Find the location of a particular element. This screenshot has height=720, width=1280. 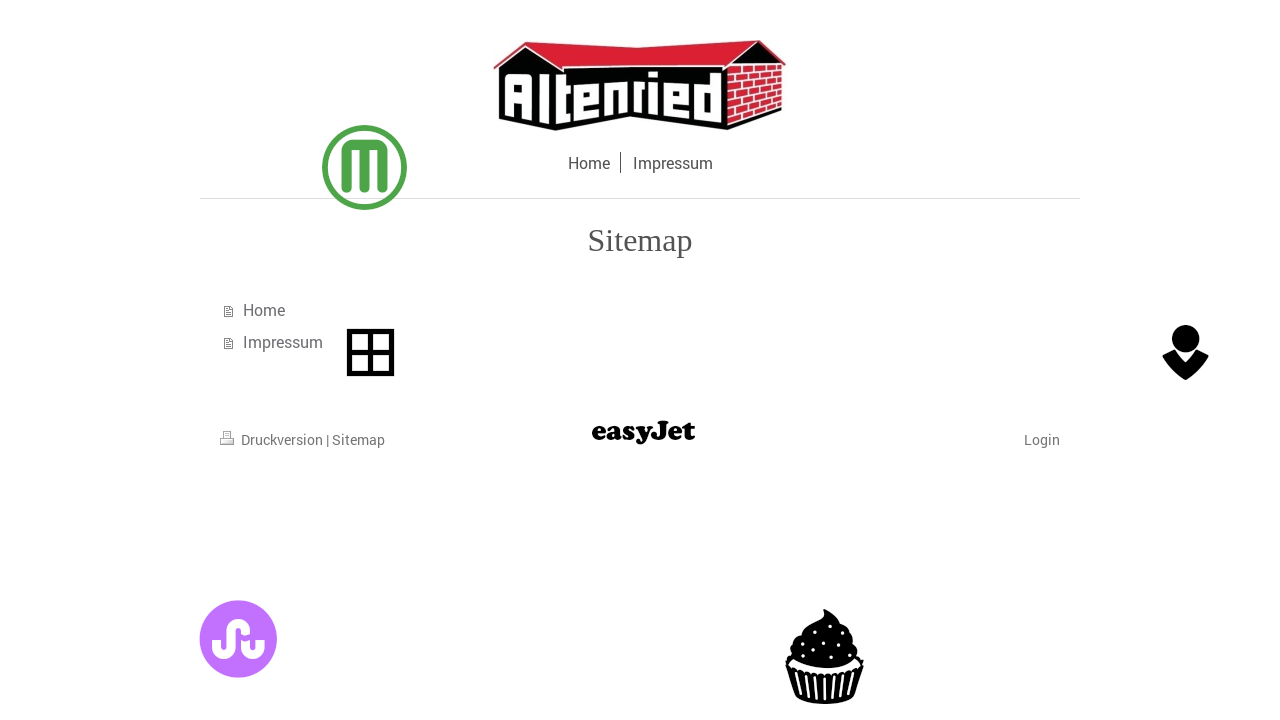

stumbleupon social media logo is located at coordinates (237, 639).